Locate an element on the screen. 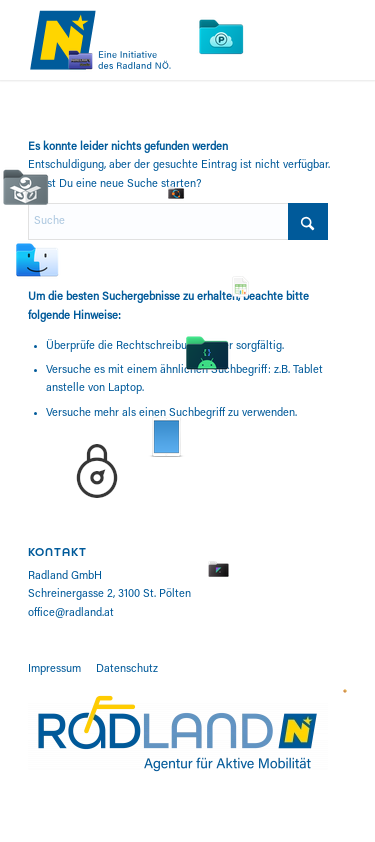 This screenshot has width=375, height=842. open two-factor authentication app is located at coordinates (97, 471).